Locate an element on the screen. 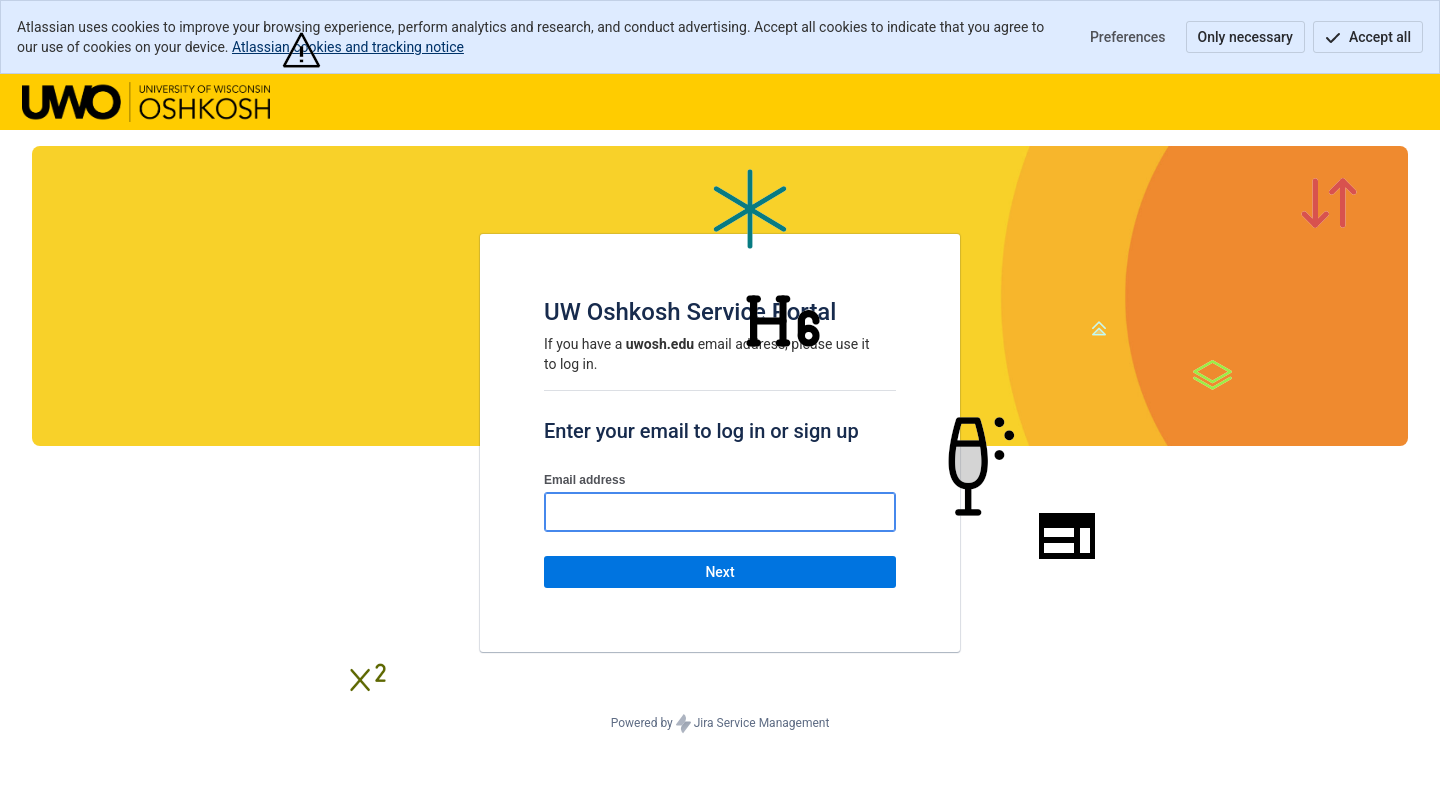  sort items in ascending or descending order is located at coordinates (1329, 203).